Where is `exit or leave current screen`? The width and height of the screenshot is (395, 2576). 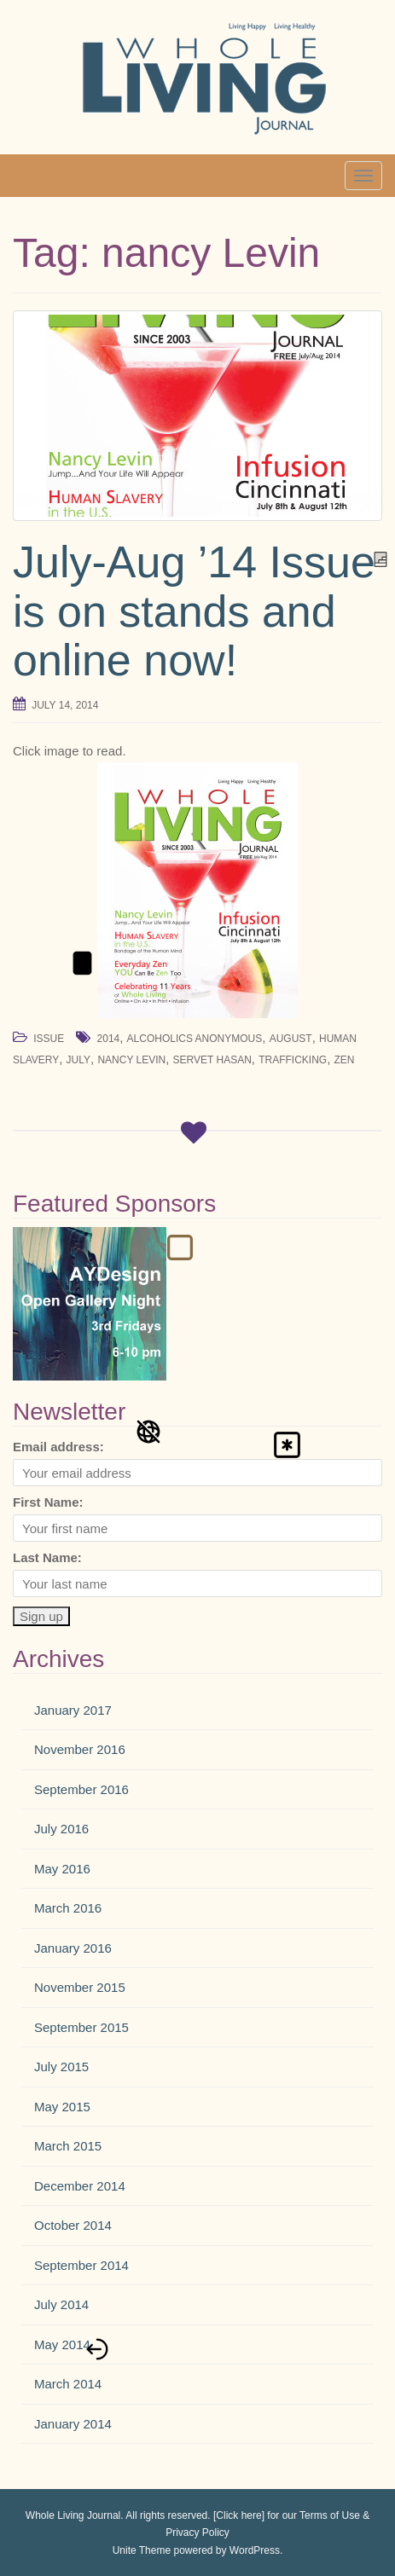
exit or leave current screen is located at coordinates (97, 2349).